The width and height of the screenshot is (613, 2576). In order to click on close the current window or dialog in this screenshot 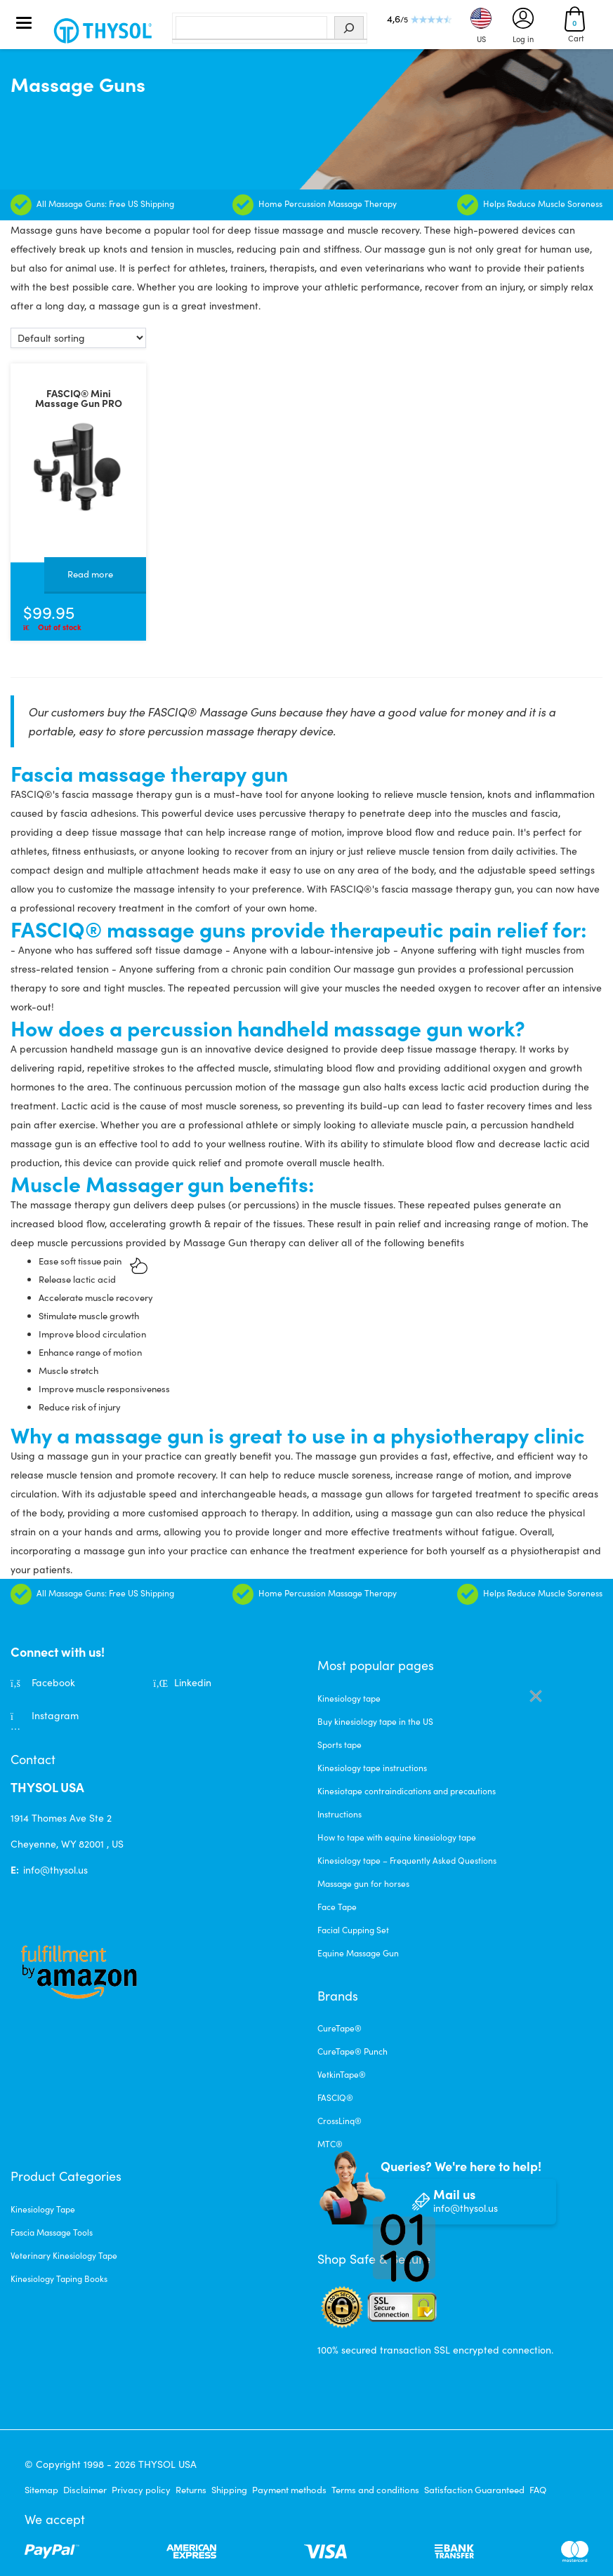, I will do `click(536, 1696)`.